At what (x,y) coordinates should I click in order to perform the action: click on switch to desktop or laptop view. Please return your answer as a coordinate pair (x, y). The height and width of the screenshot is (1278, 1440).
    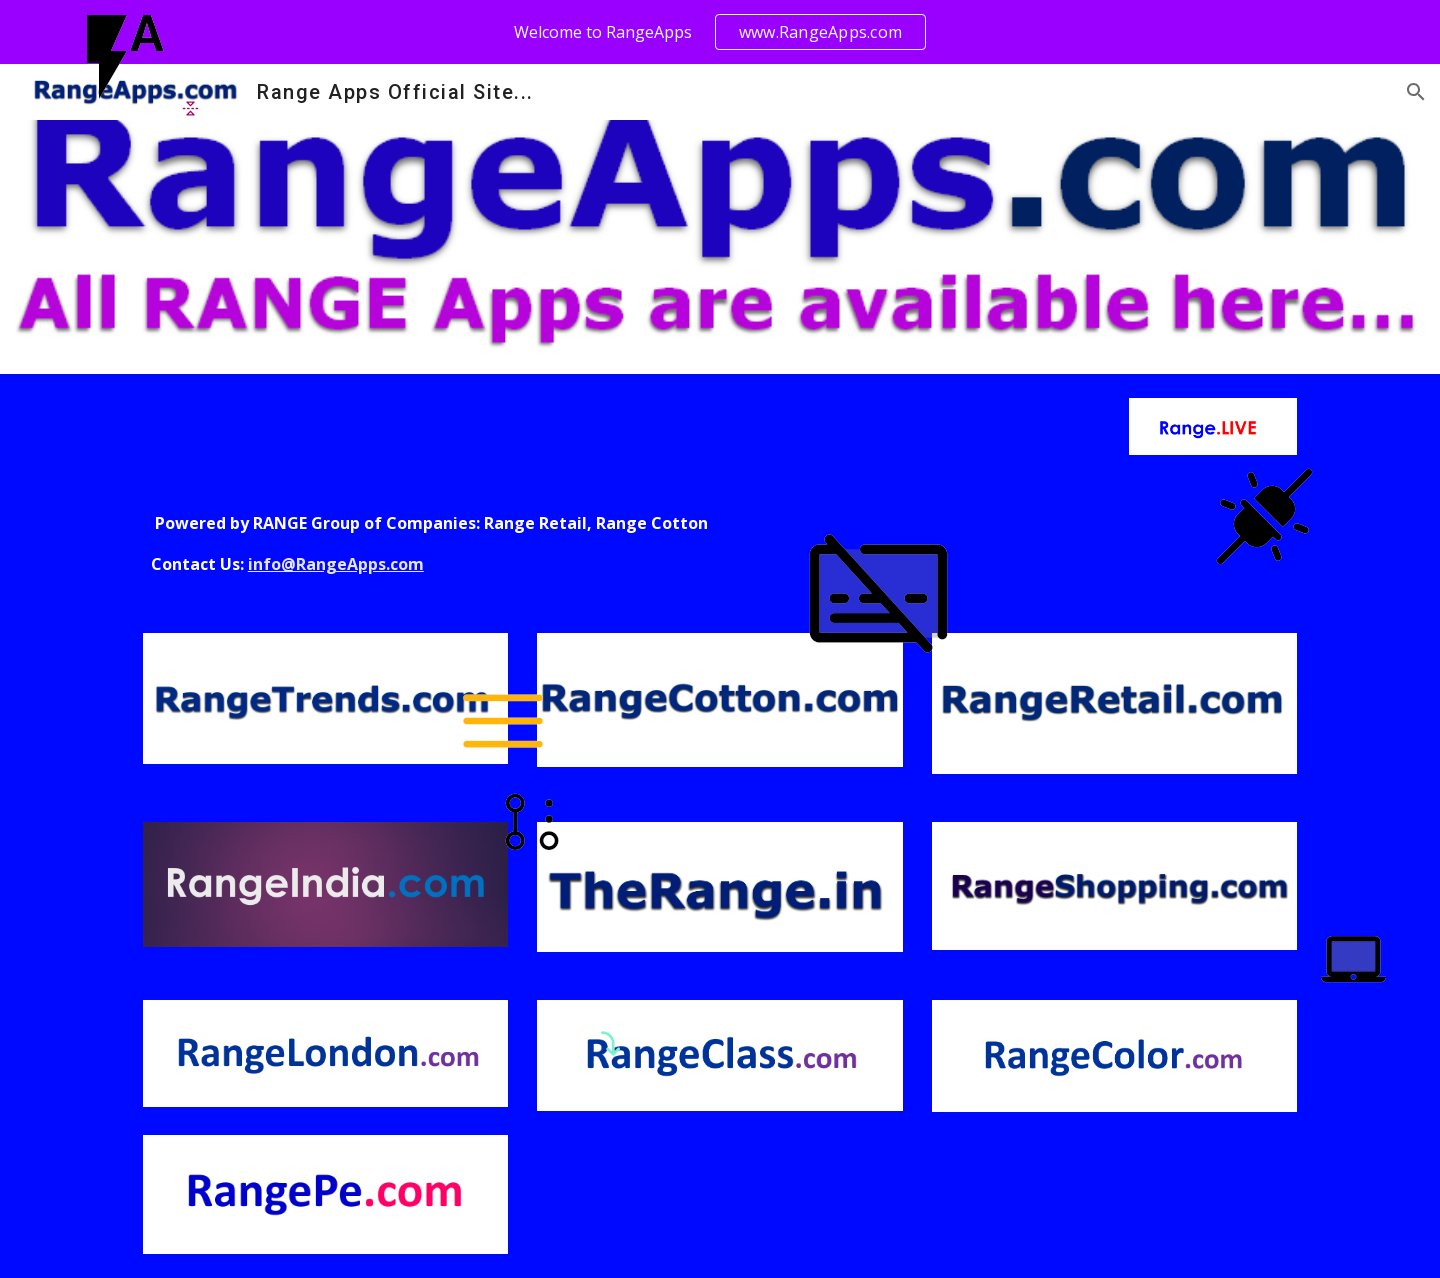
    Looking at the image, I should click on (1353, 960).